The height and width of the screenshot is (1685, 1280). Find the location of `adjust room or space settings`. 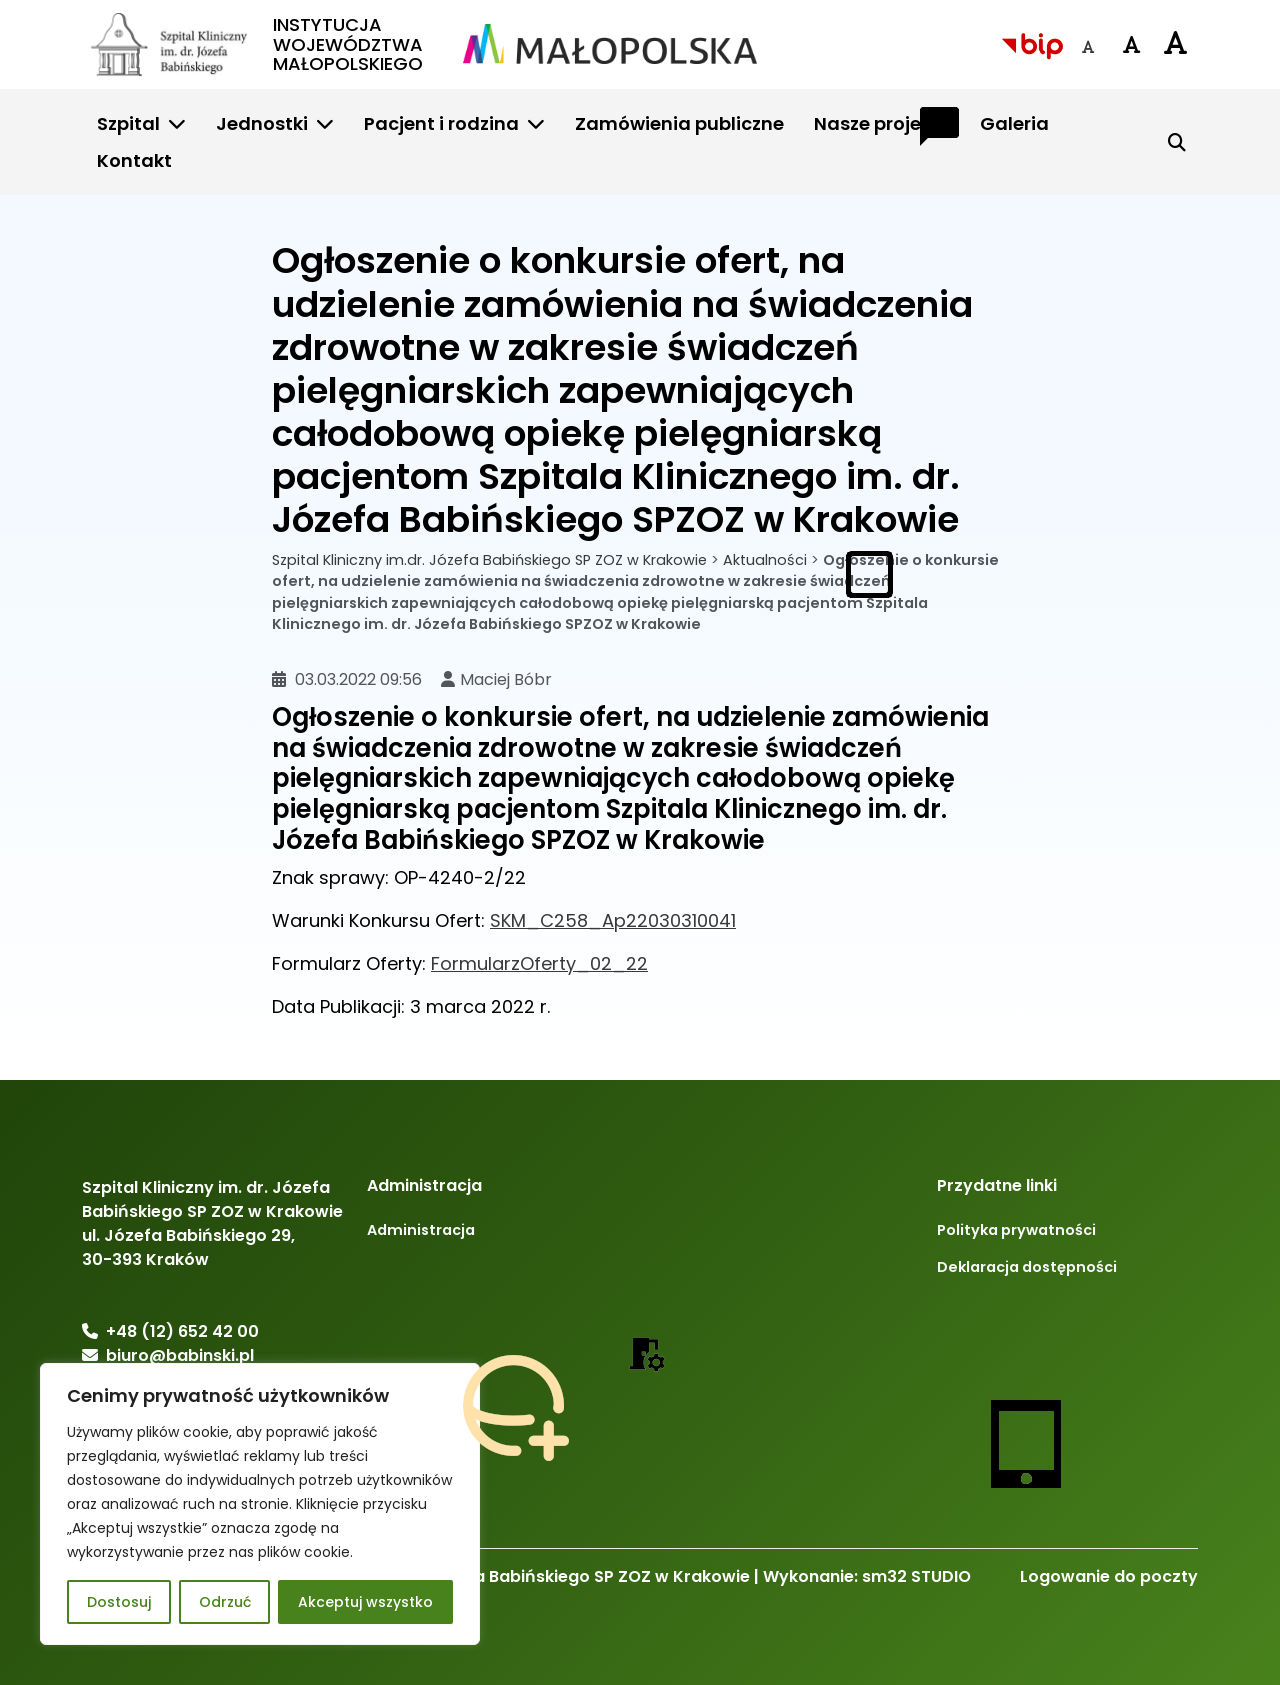

adjust room or space settings is located at coordinates (645, 1353).